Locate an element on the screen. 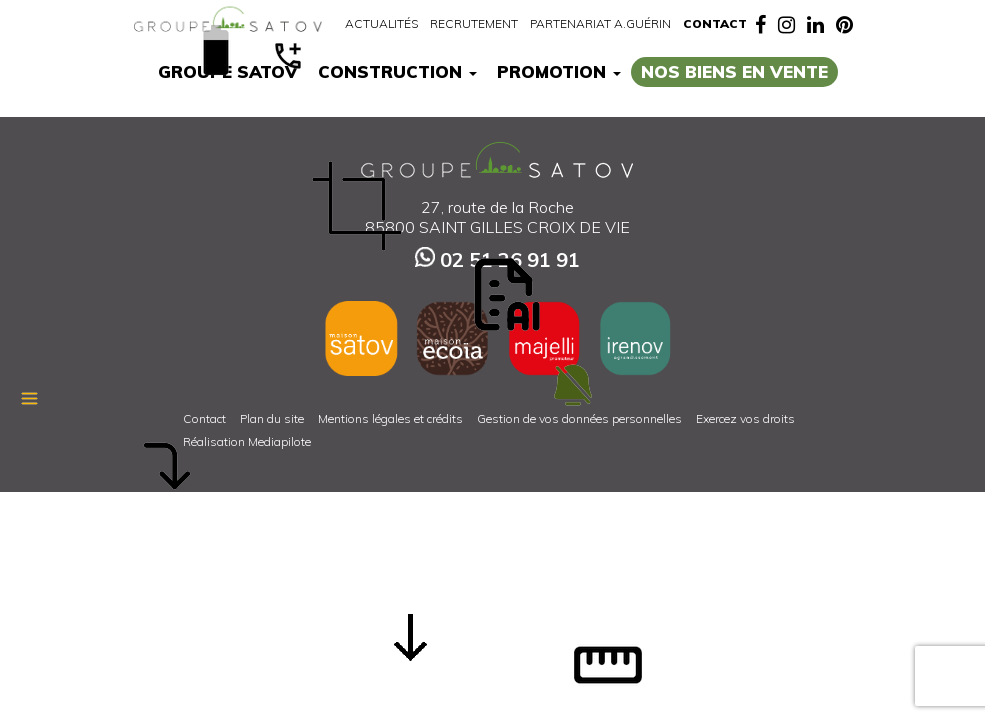 The height and width of the screenshot is (720, 985). mute notifications is located at coordinates (573, 385).